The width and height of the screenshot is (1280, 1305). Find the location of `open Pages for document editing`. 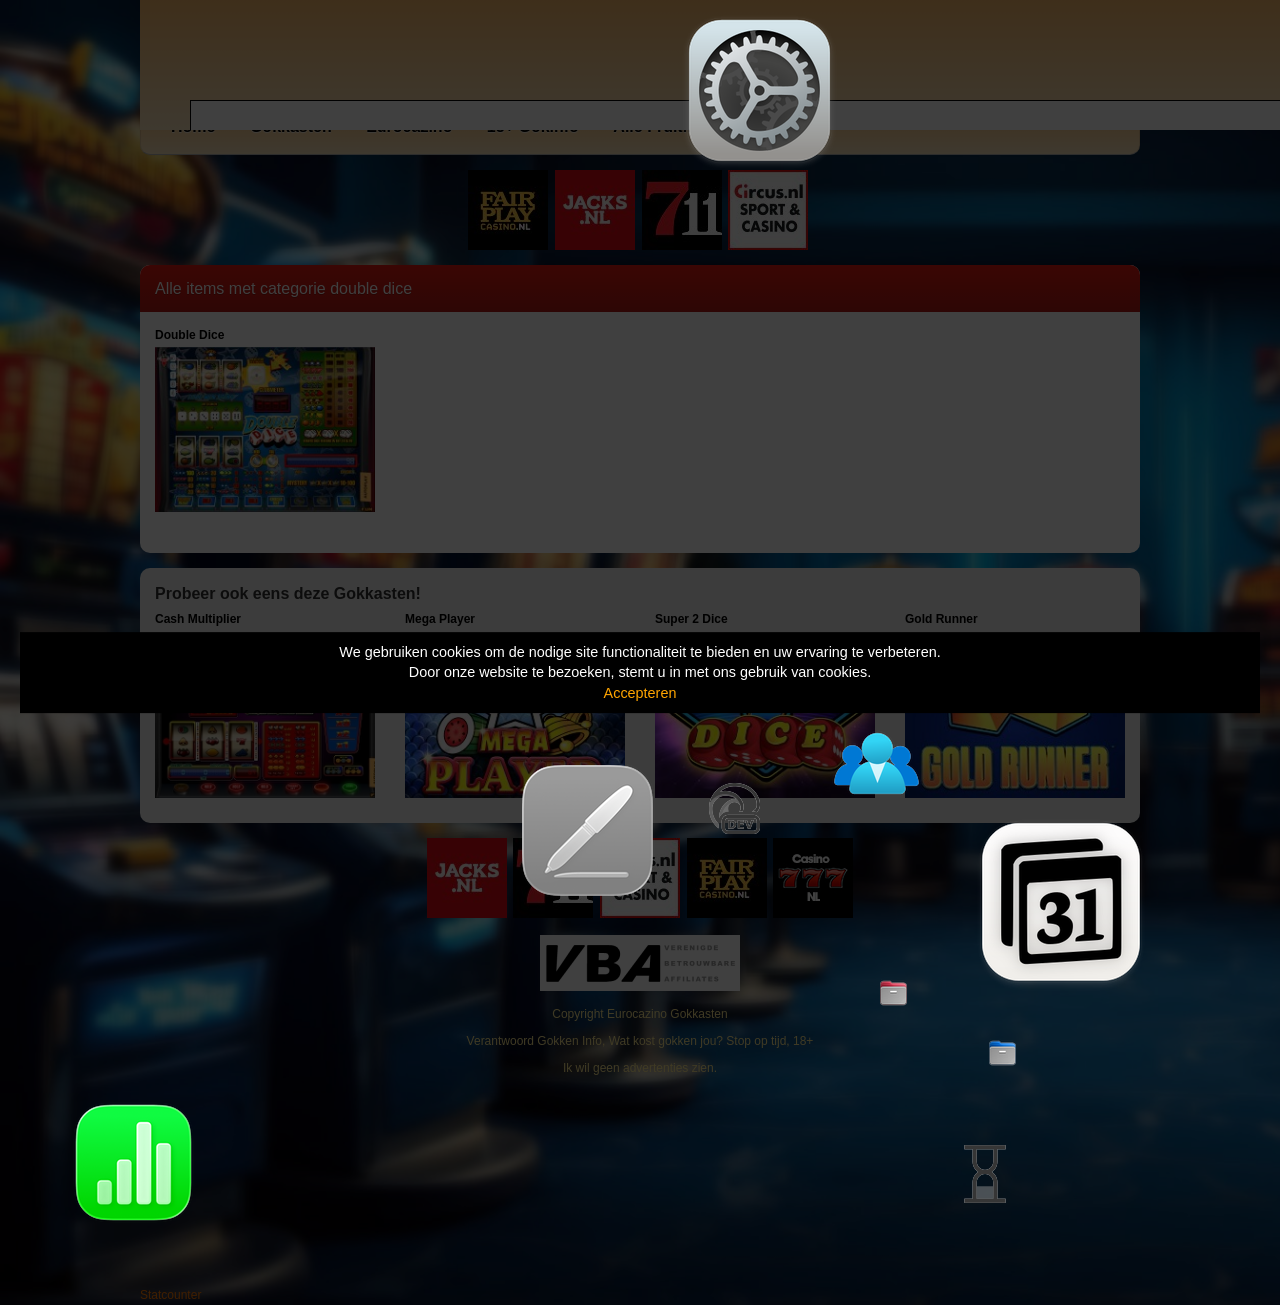

open Pages for document editing is located at coordinates (587, 830).